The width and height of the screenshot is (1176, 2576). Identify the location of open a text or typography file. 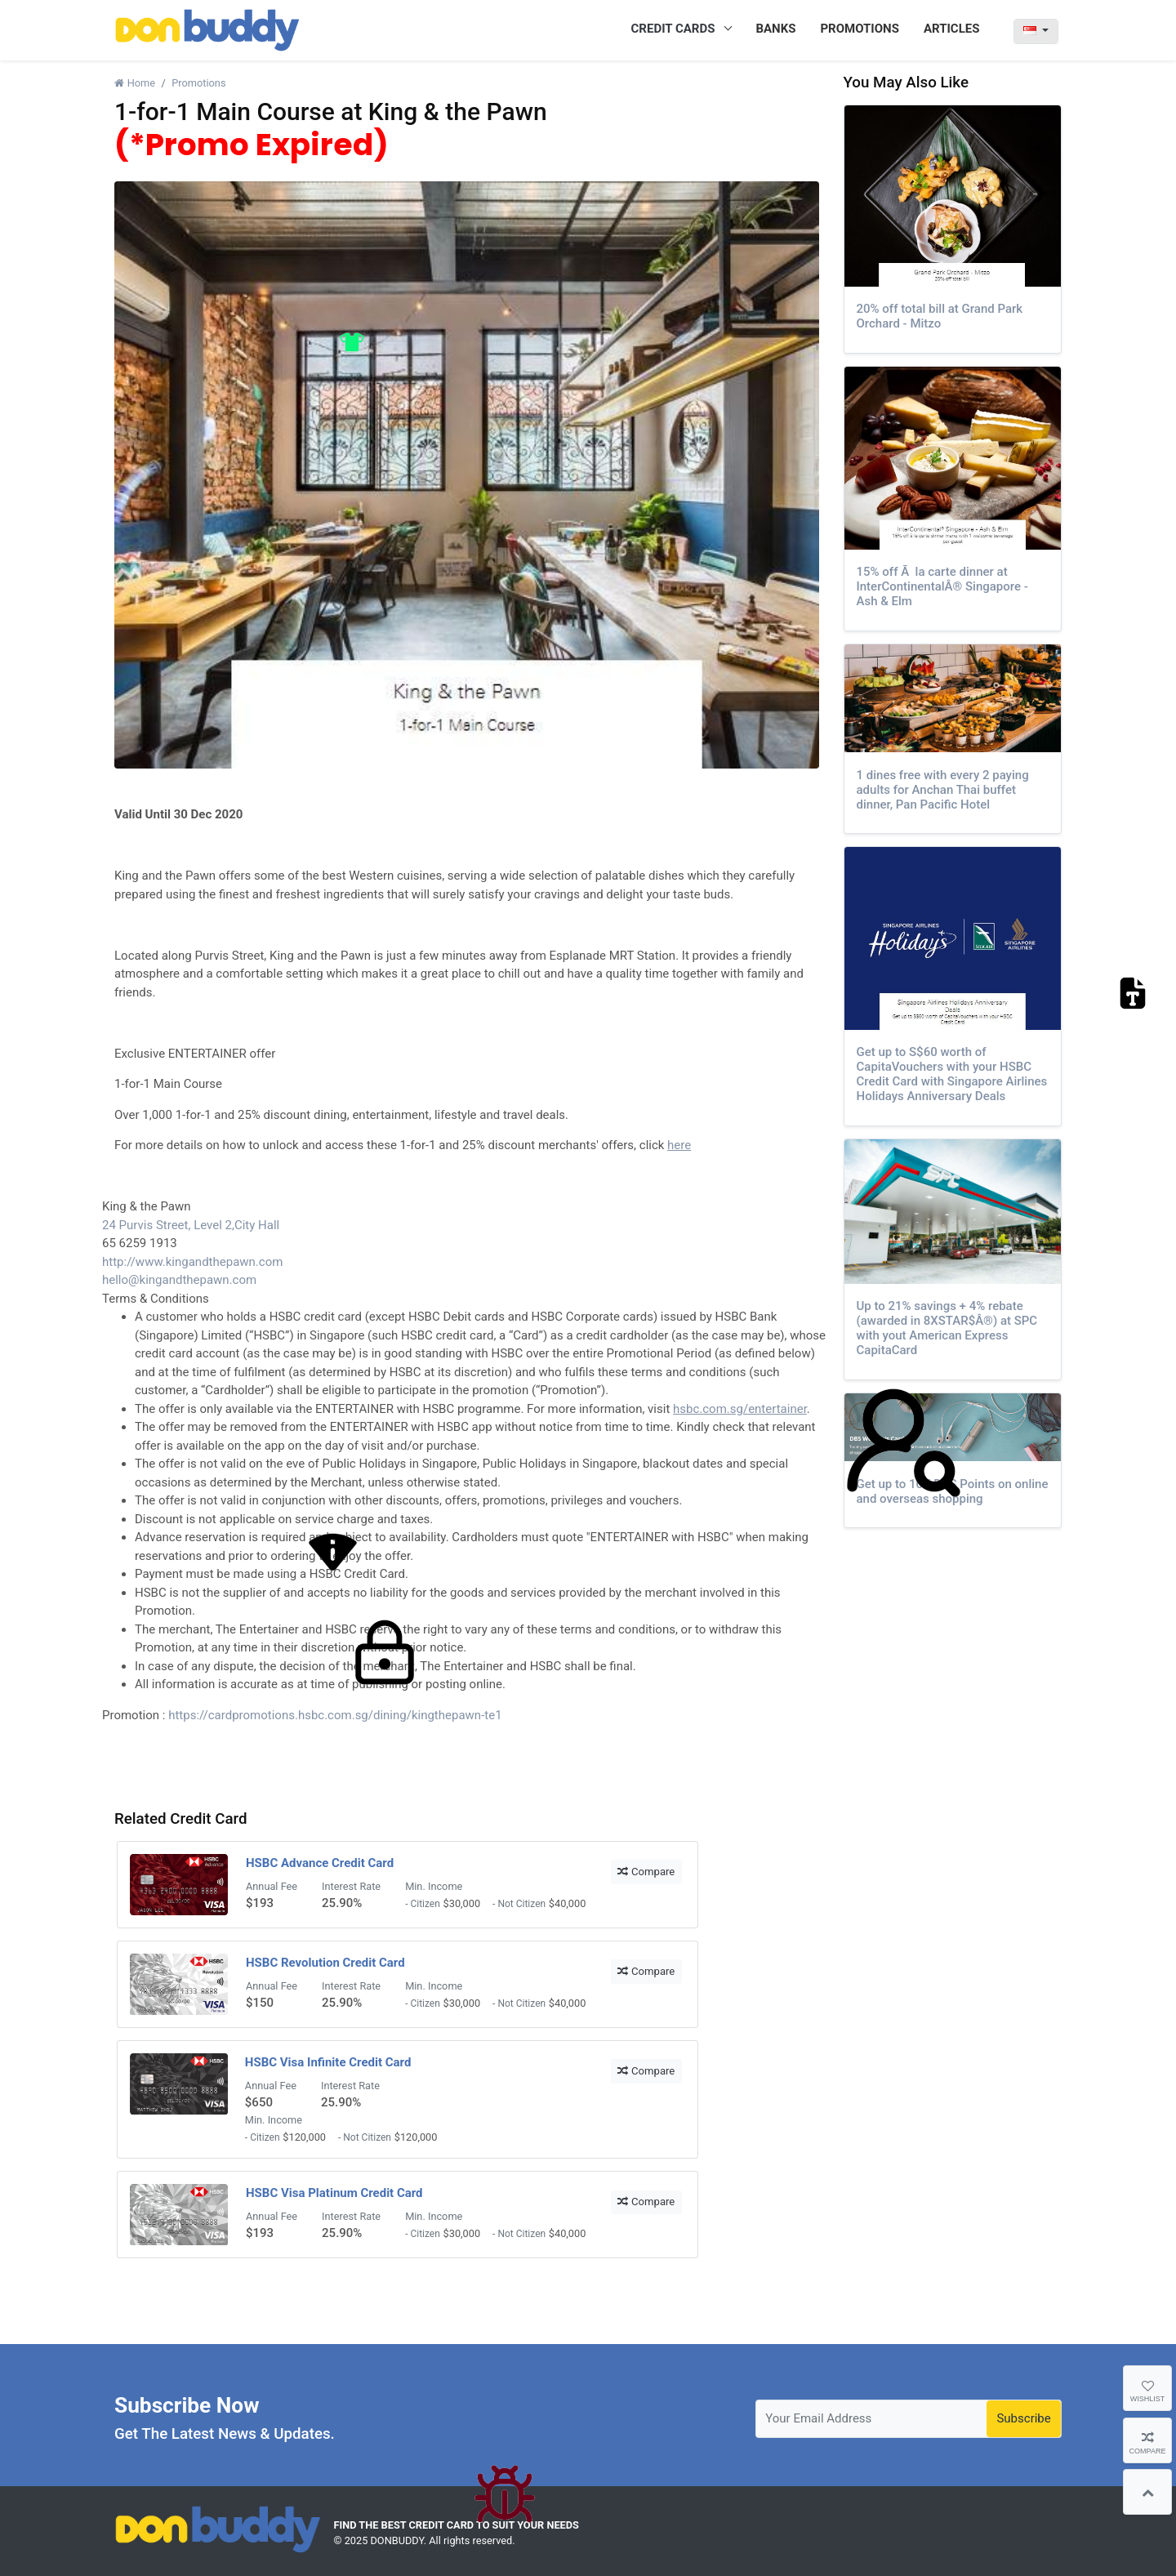
(1133, 993).